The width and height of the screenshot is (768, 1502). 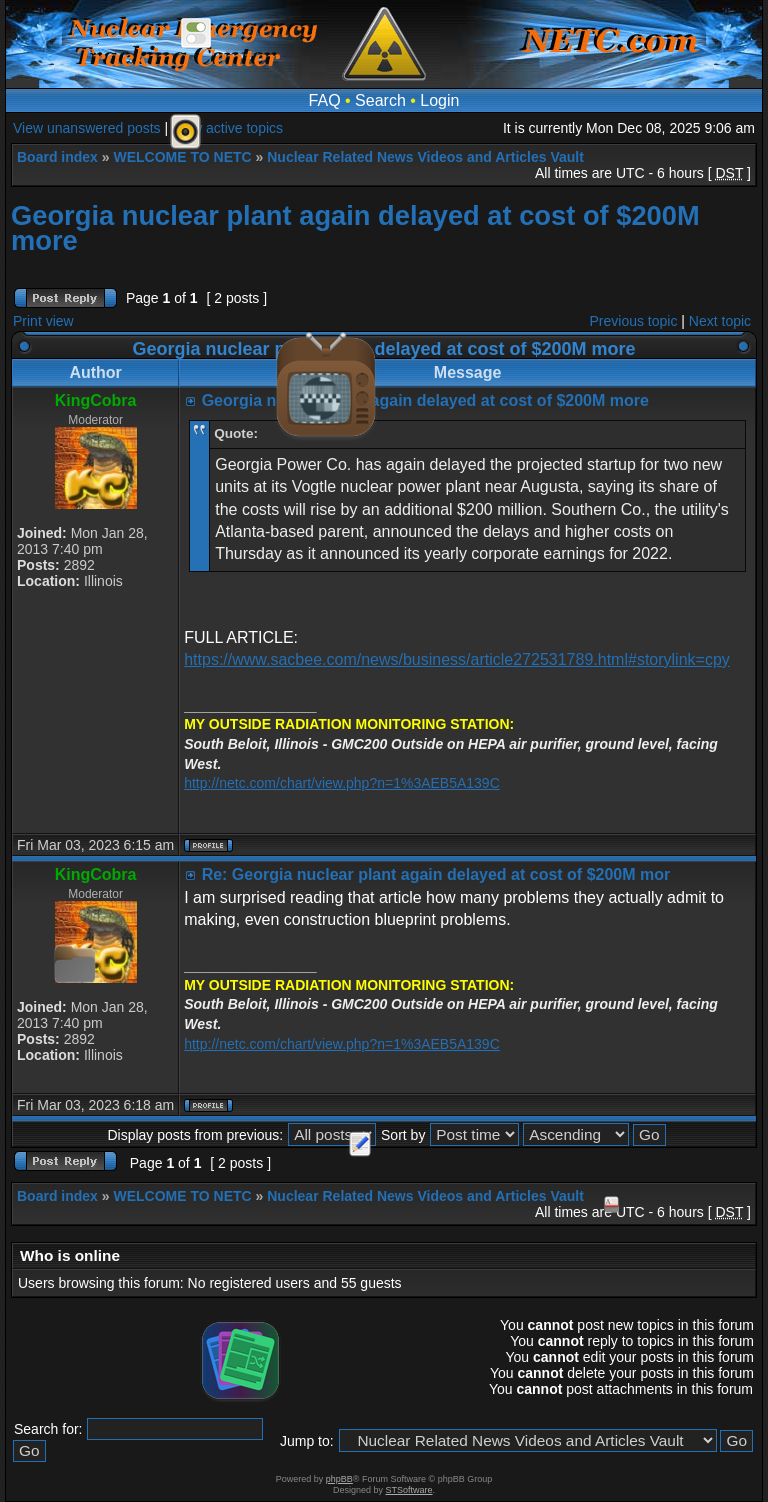 What do you see at coordinates (240, 1360) in the screenshot?
I see `open pdf arranger app` at bounding box center [240, 1360].